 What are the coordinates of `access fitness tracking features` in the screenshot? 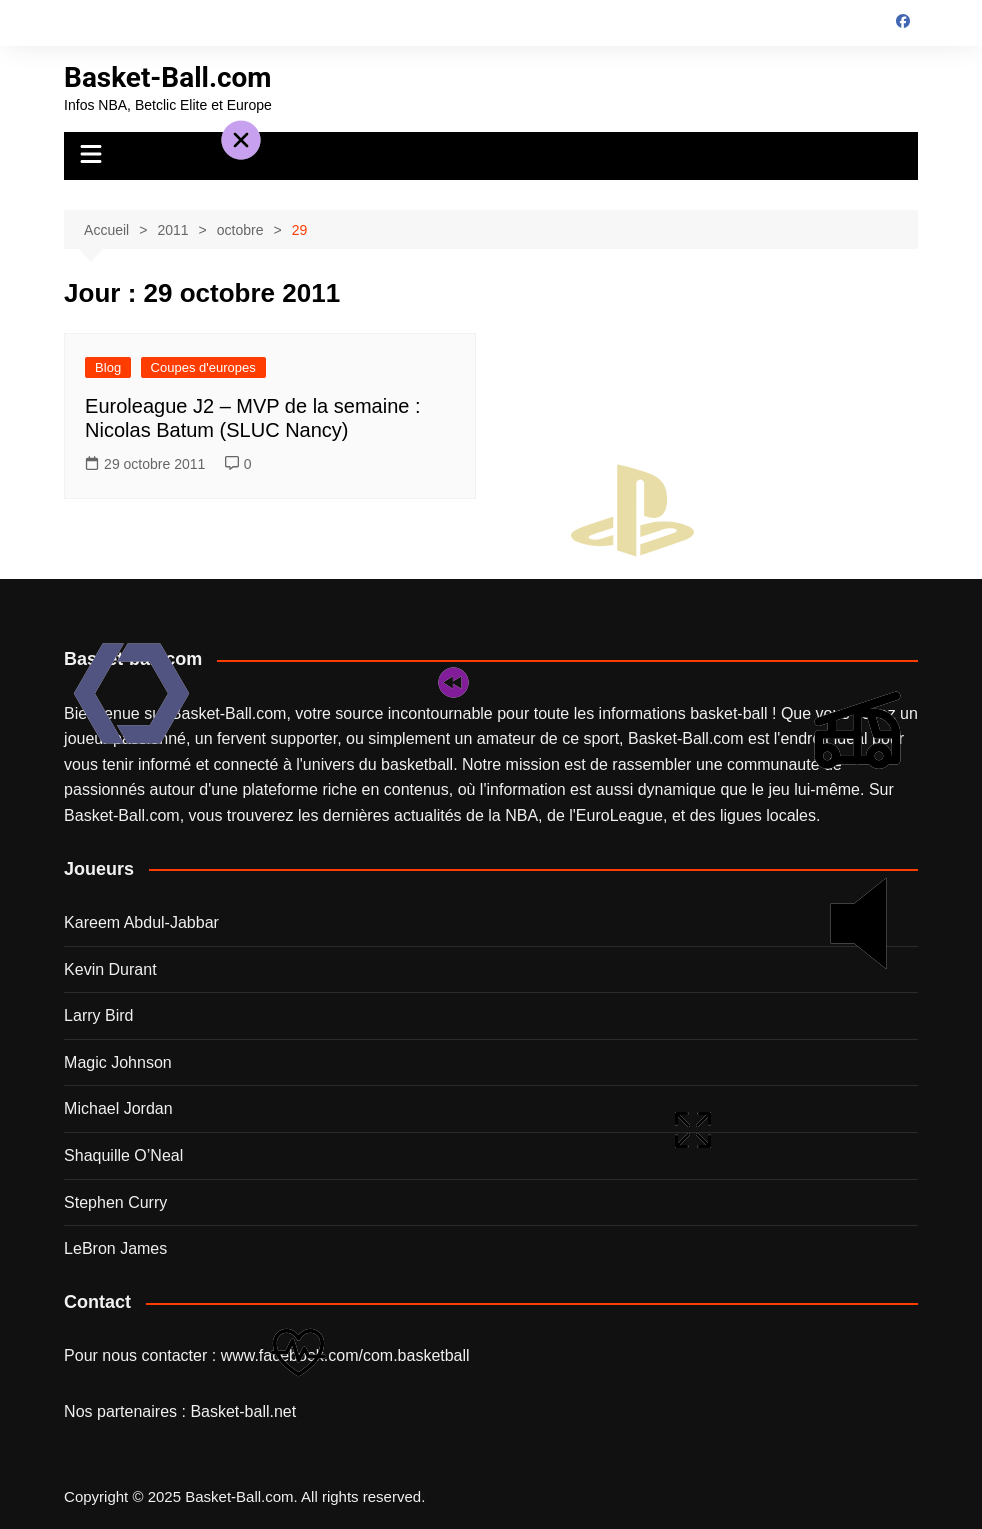 It's located at (298, 1352).